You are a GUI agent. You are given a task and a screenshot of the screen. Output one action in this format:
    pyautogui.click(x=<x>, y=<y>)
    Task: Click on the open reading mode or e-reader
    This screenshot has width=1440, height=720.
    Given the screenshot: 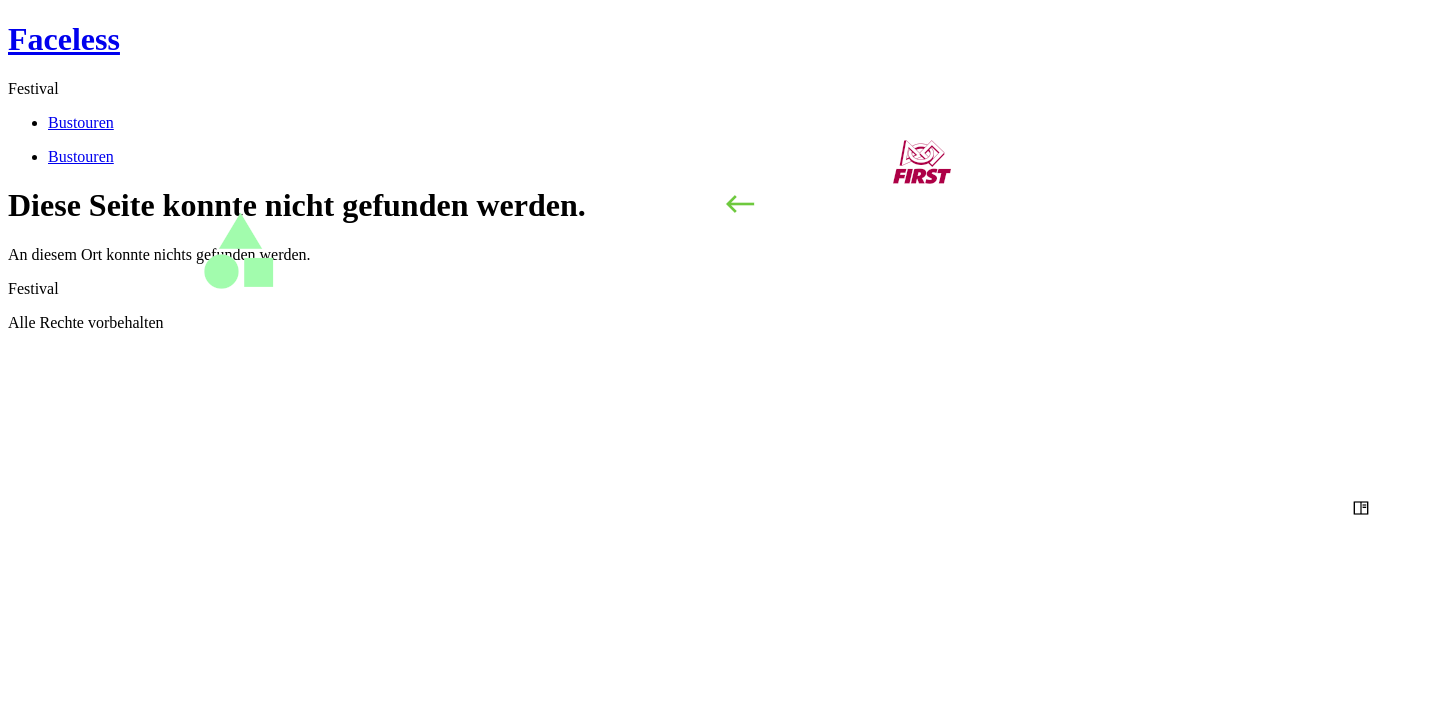 What is the action you would take?
    pyautogui.click(x=1361, y=508)
    